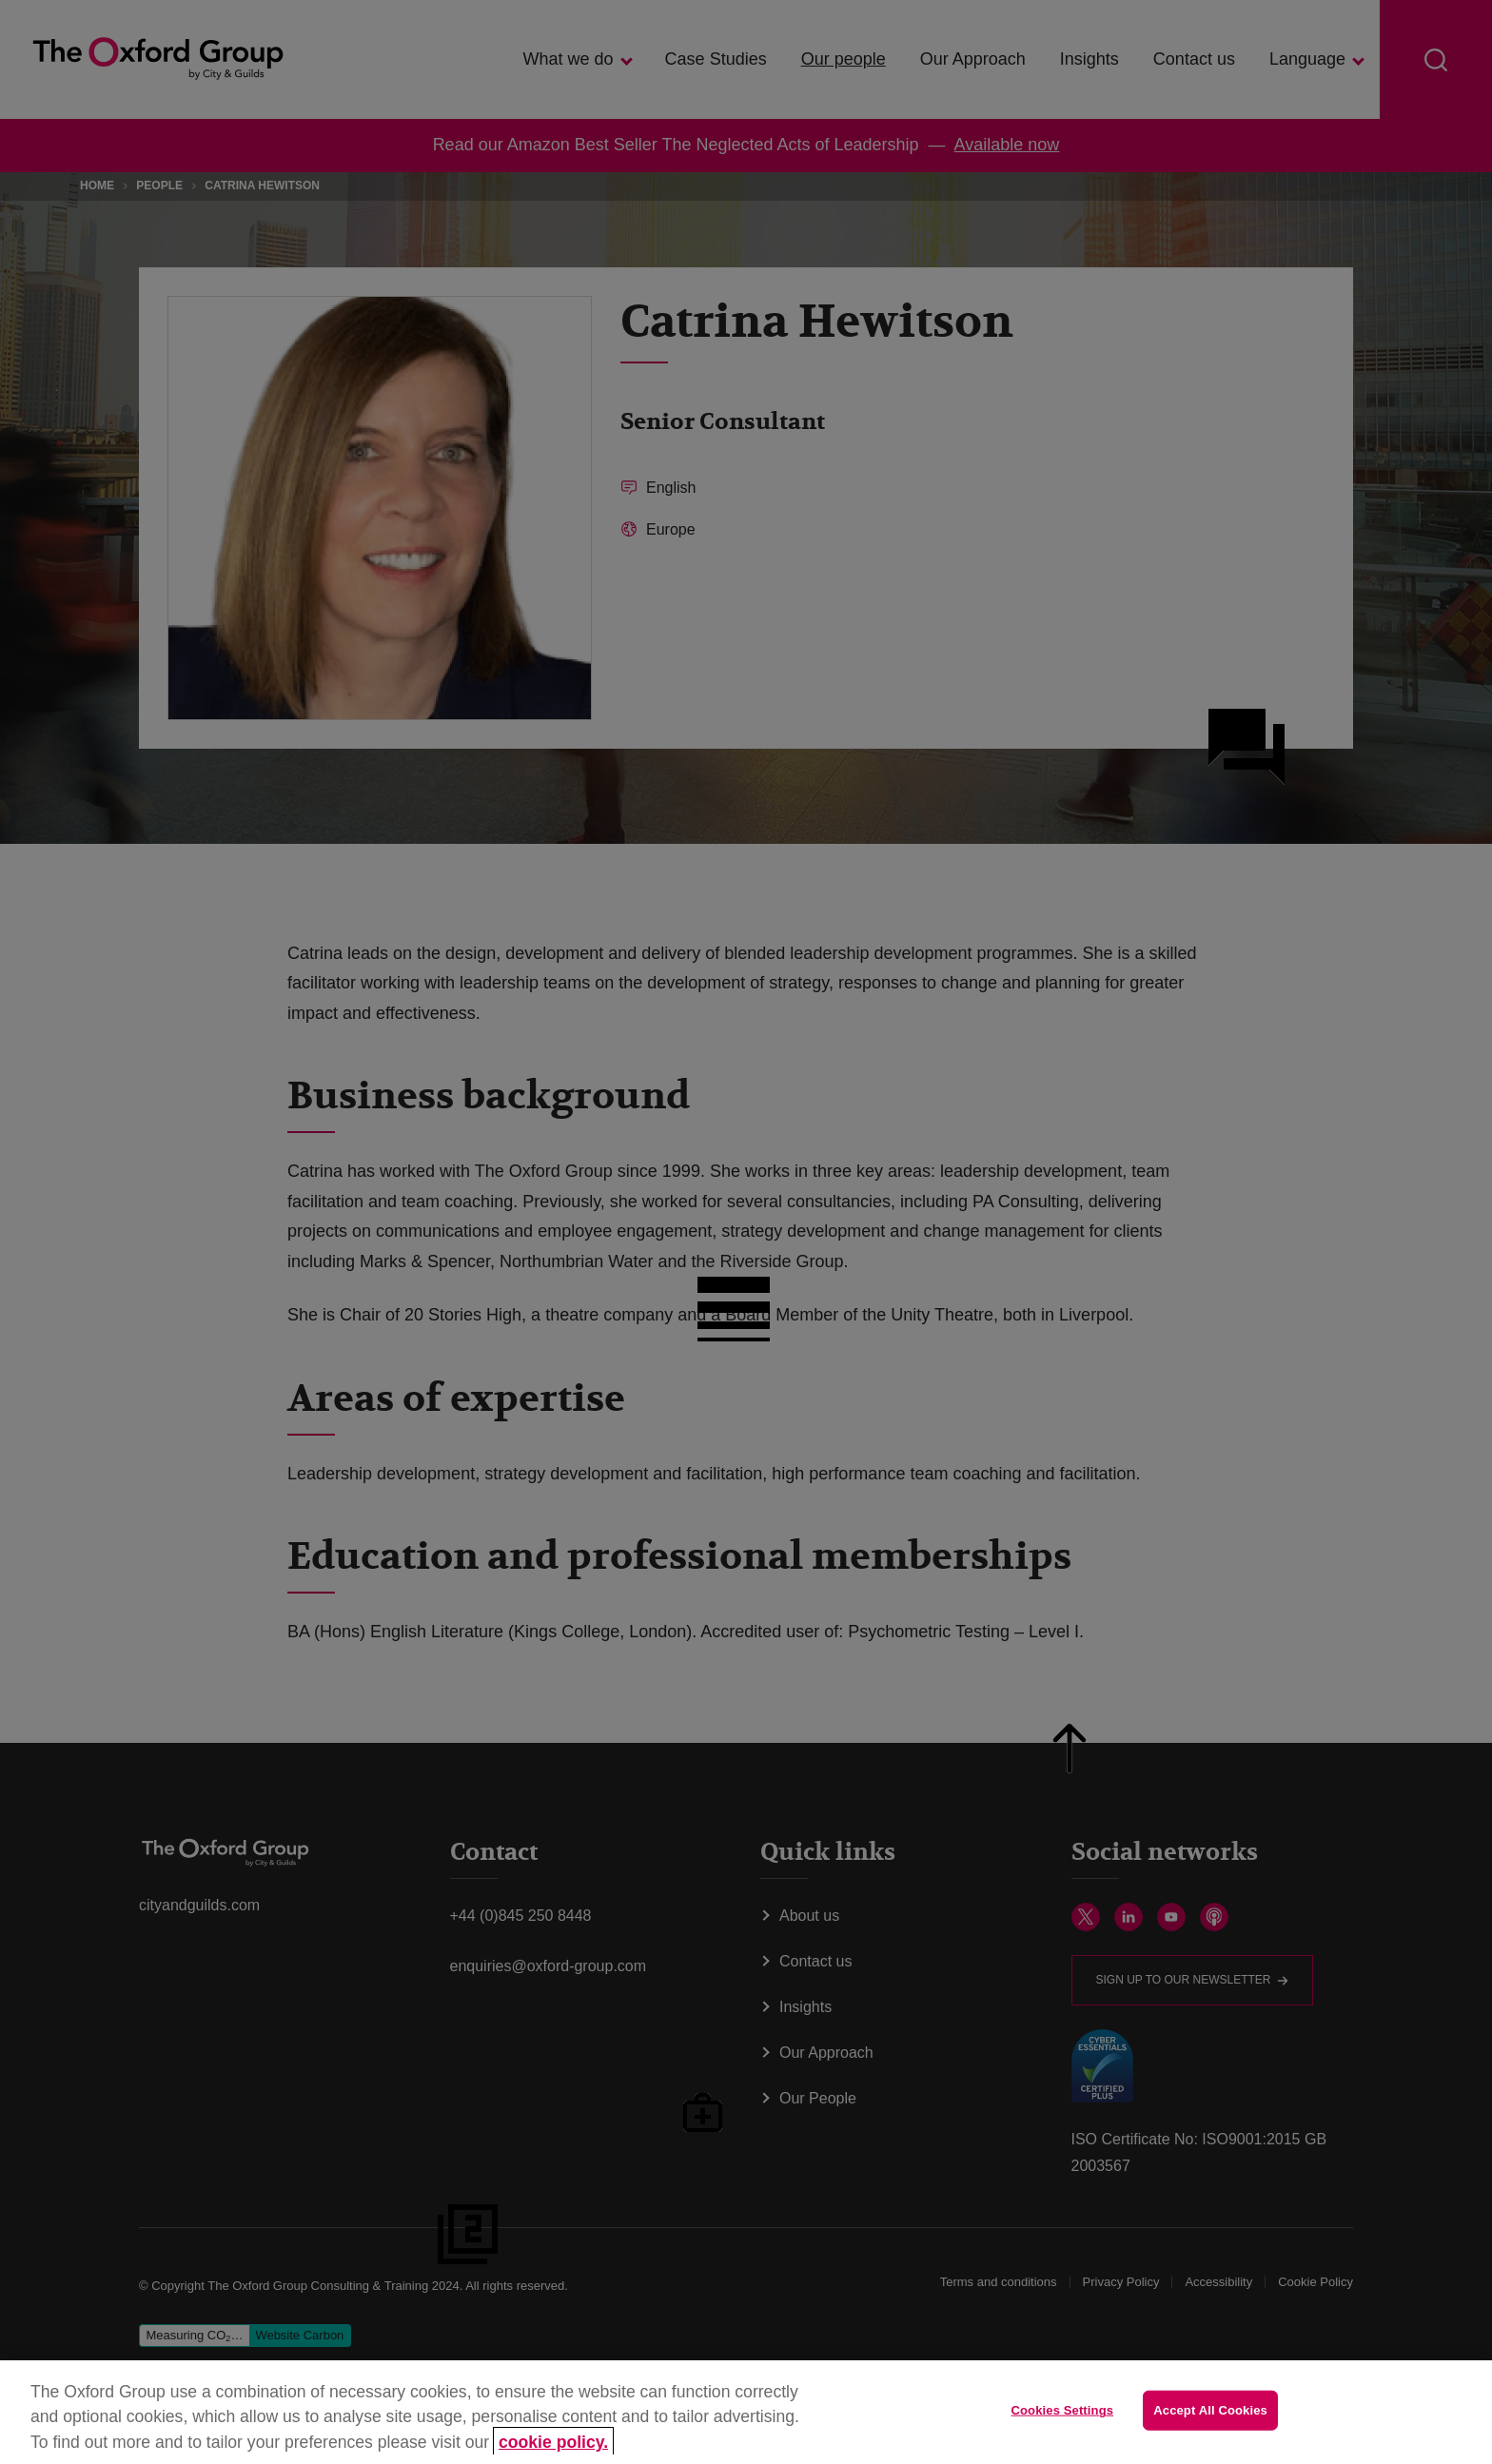  I want to click on indicates north direction on a map or compass, so click(1070, 1748).